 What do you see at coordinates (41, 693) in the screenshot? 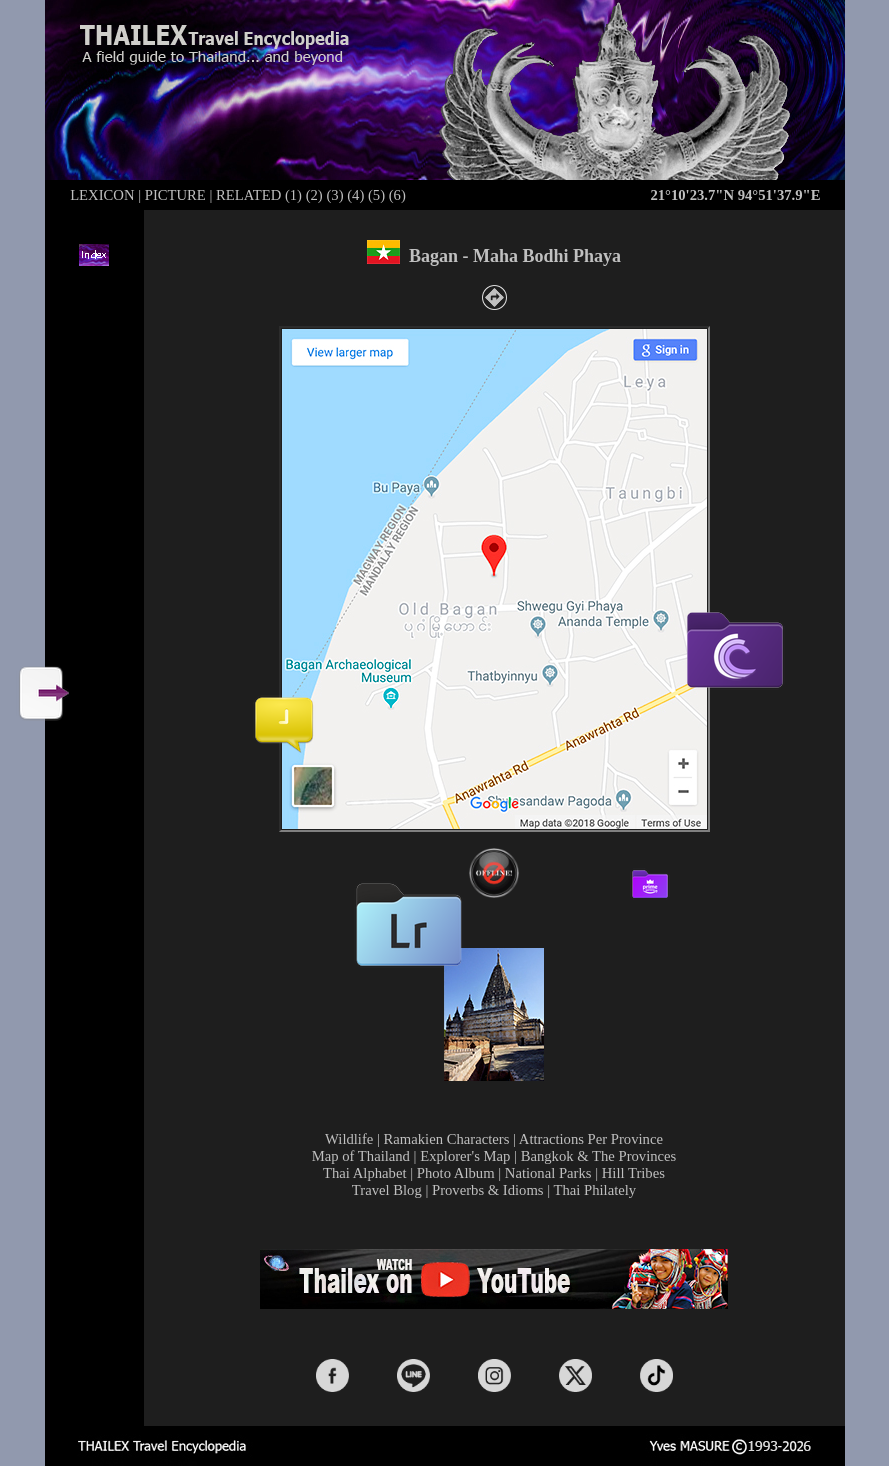
I see `export document to another location or format` at bounding box center [41, 693].